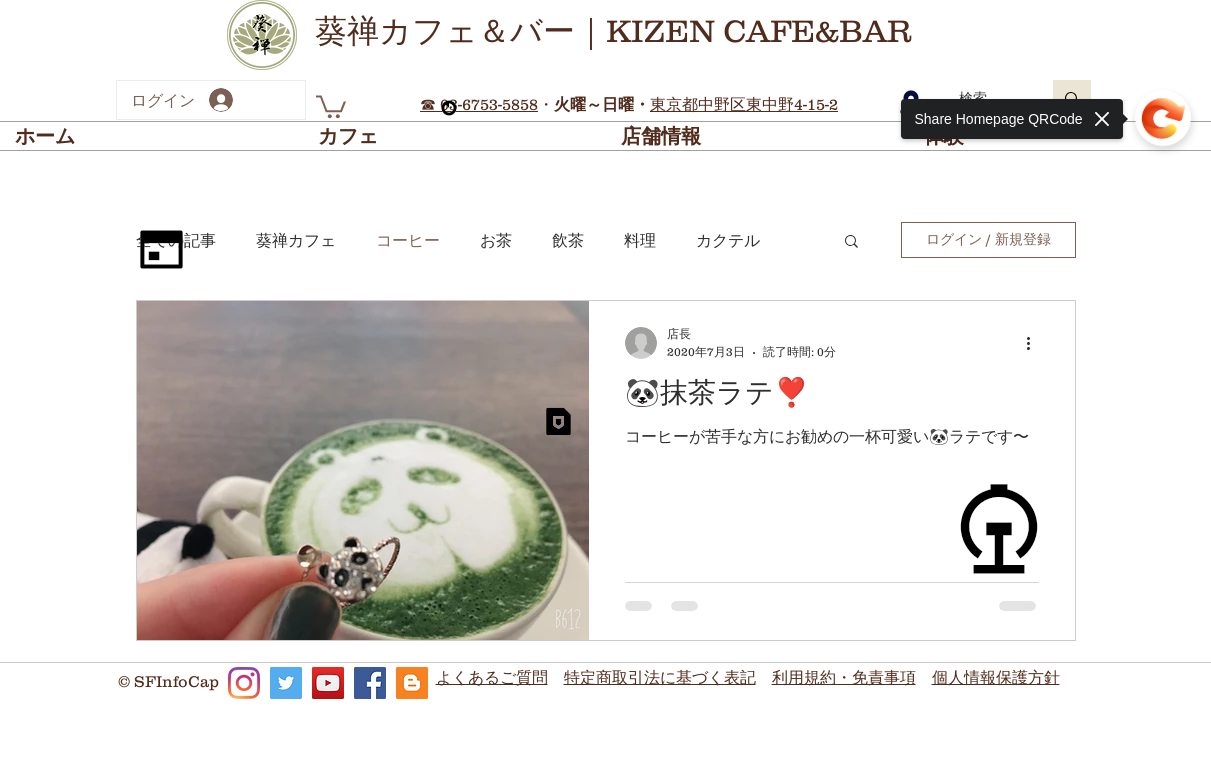 The height and width of the screenshot is (764, 1211). What do you see at coordinates (558, 421) in the screenshot?
I see `access protected or secure files` at bounding box center [558, 421].